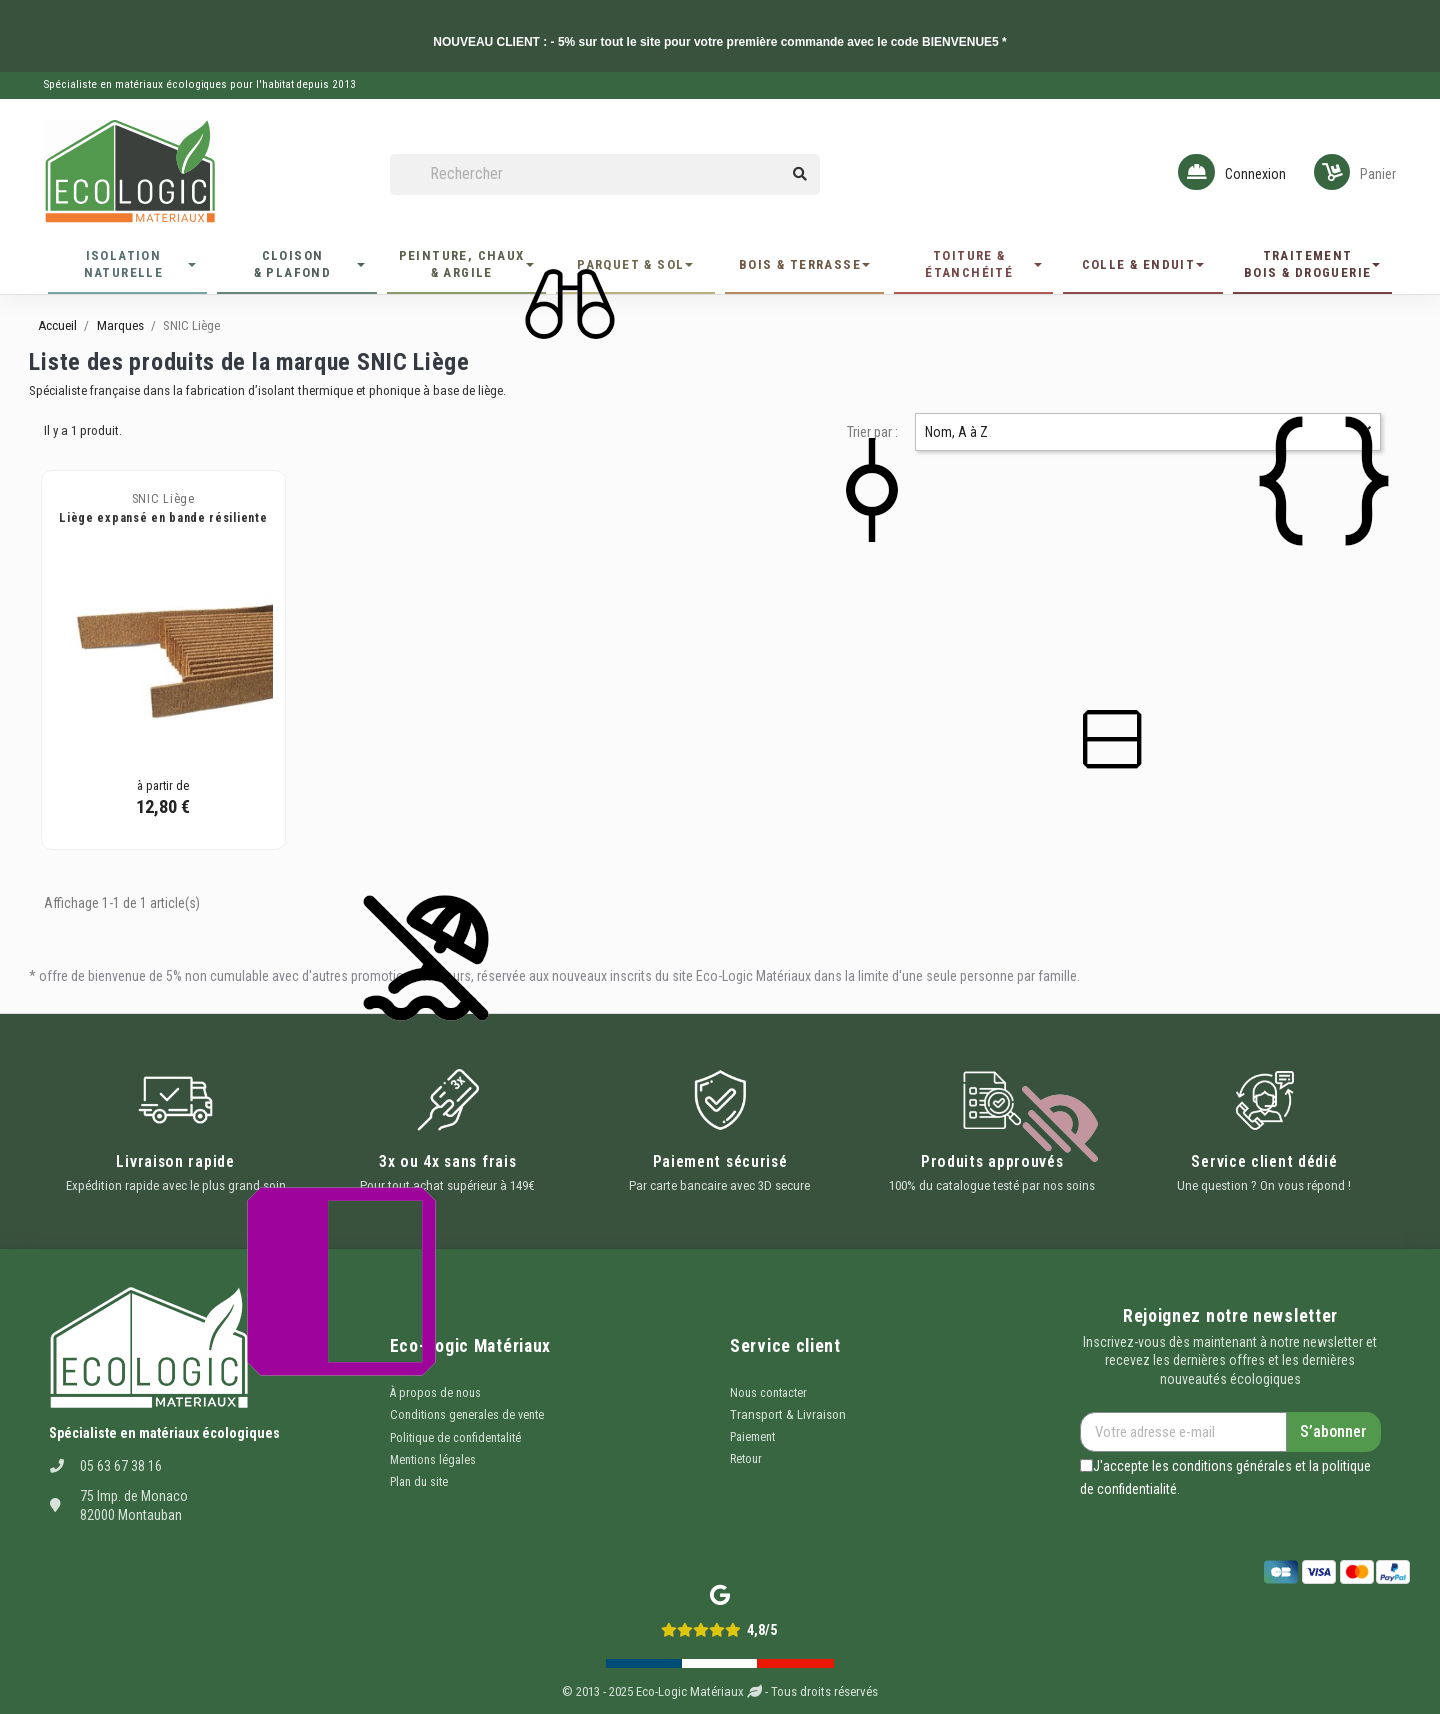  I want to click on search or explore content, so click(570, 304).